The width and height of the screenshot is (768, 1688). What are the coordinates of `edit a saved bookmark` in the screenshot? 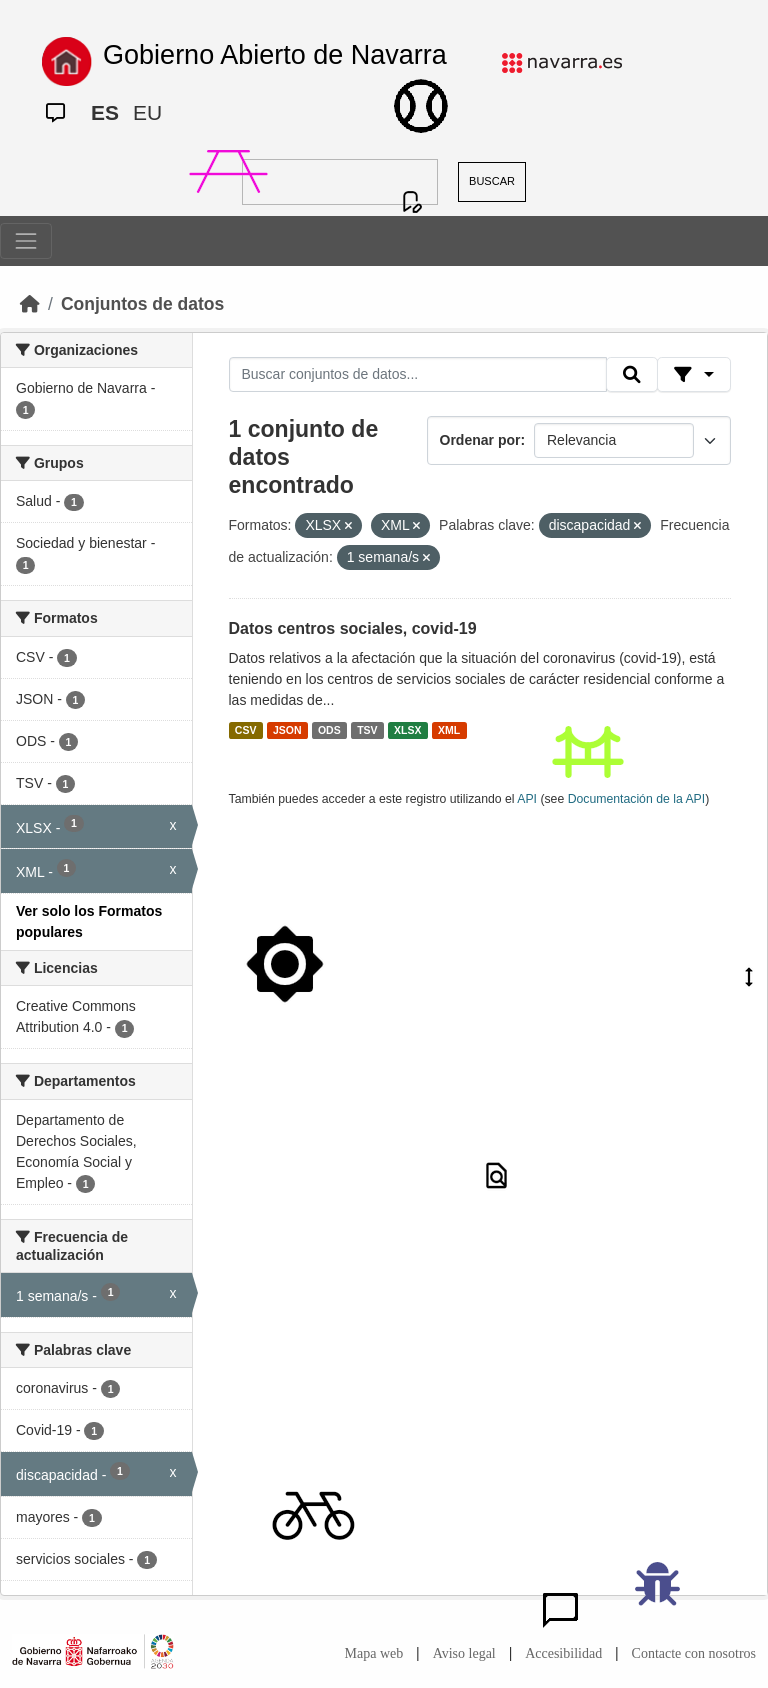 It's located at (410, 201).